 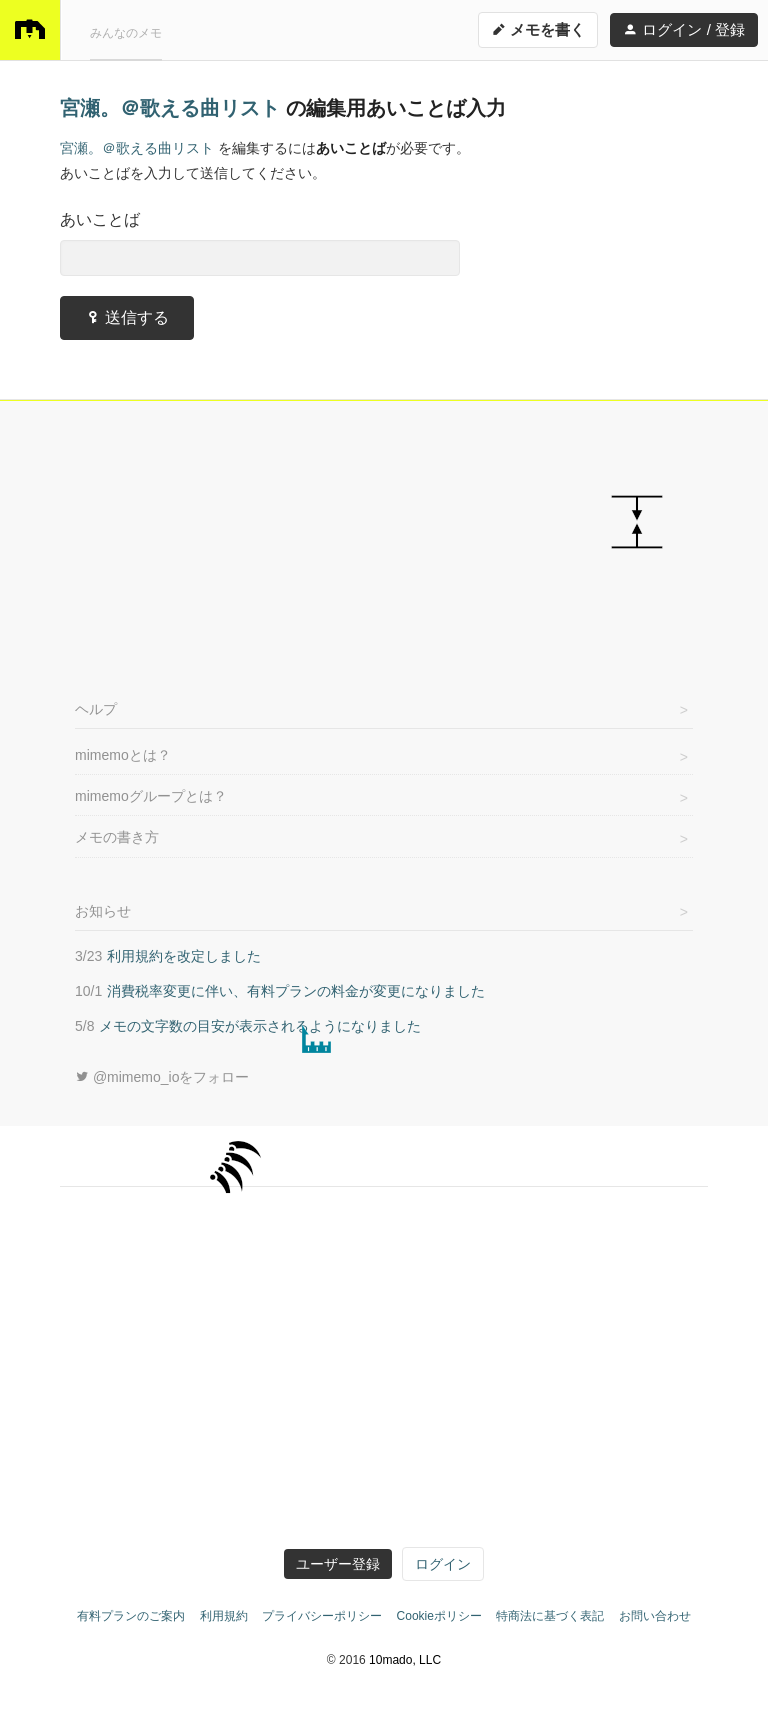 I want to click on view castle or fortress in game, so click(x=316, y=1038).